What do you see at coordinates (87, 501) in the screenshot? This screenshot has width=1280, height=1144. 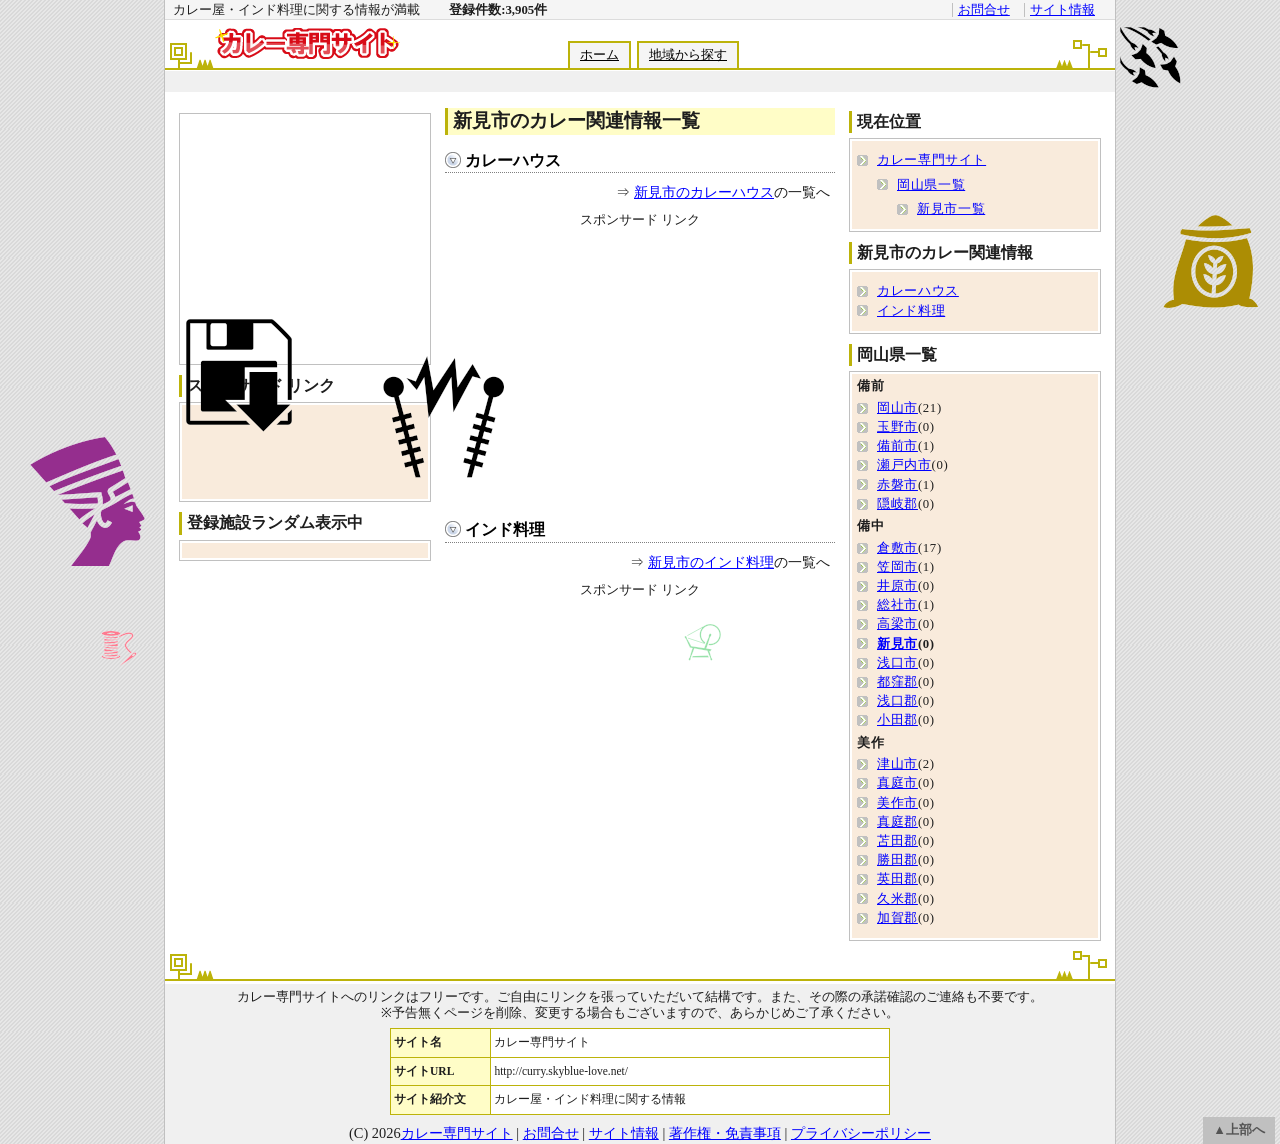 I see `access egyptian or ancient history themed content` at bounding box center [87, 501].